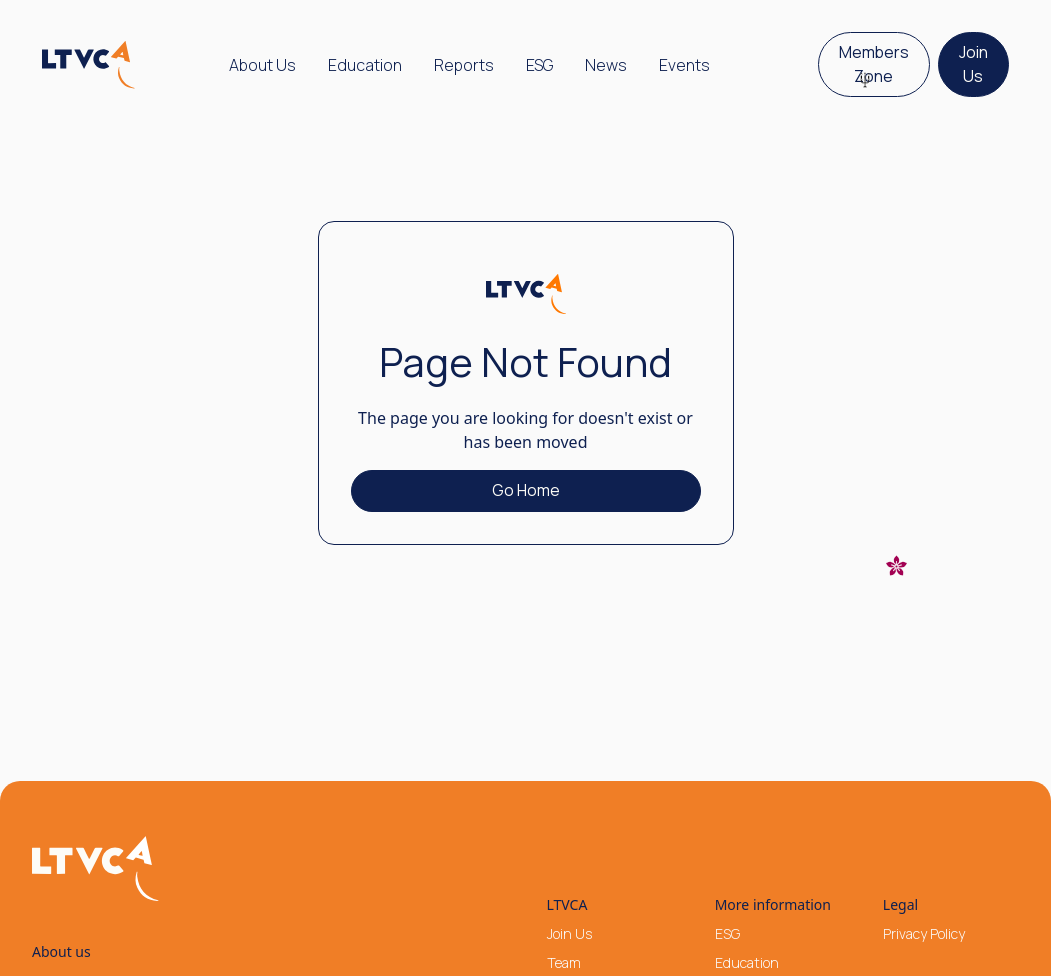  I want to click on decorative lighting or ambiance setting, so click(865, 80).